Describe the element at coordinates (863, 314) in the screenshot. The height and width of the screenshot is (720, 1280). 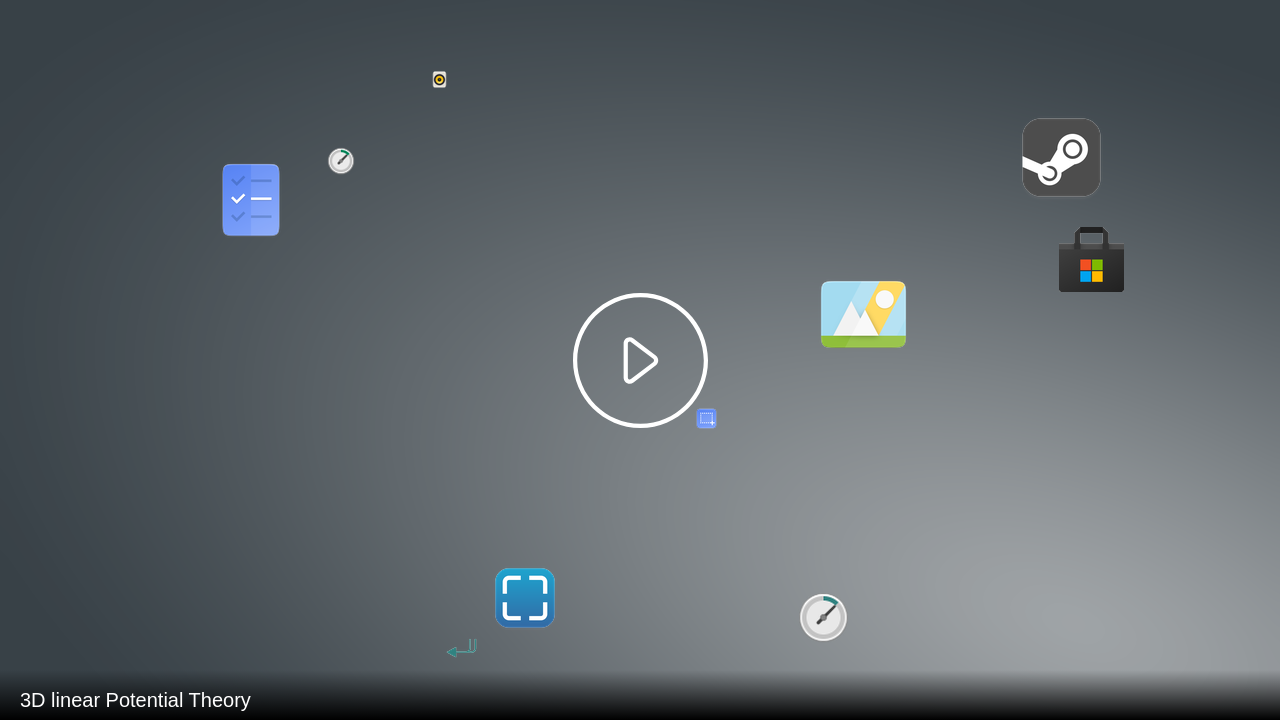
I see `open the photos app` at that location.